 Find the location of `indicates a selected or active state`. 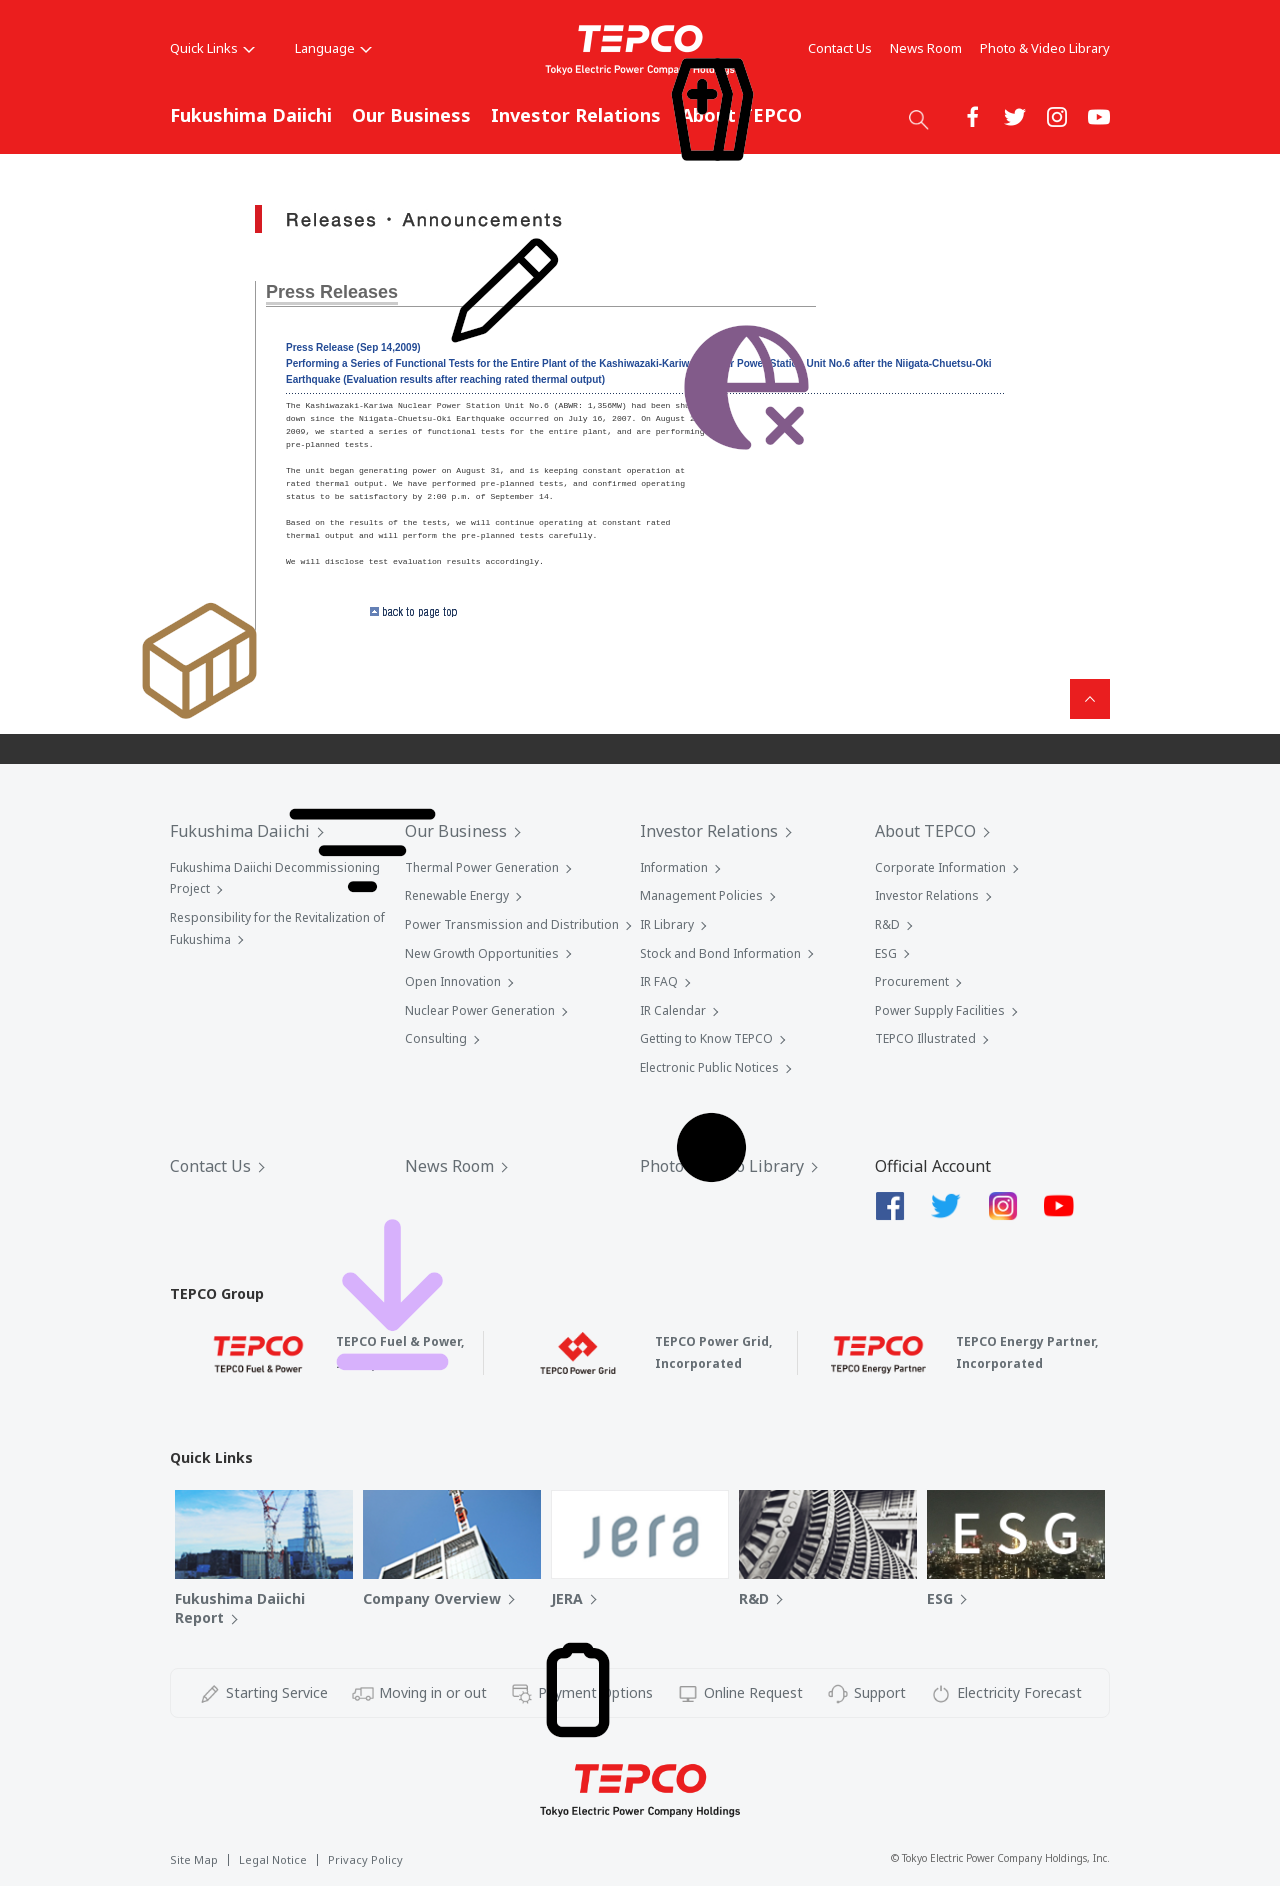

indicates a selected or active state is located at coordinates (711, 1147).